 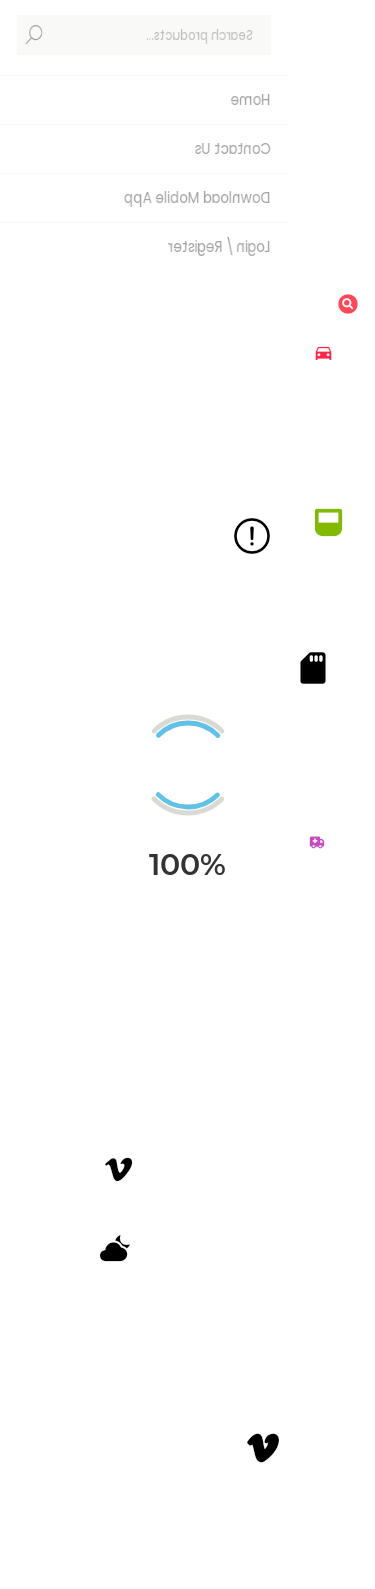 What do you see at coordinates (313, 668) in the screenshot?
I see `access SD card storage` at bounding box center [313, 668].